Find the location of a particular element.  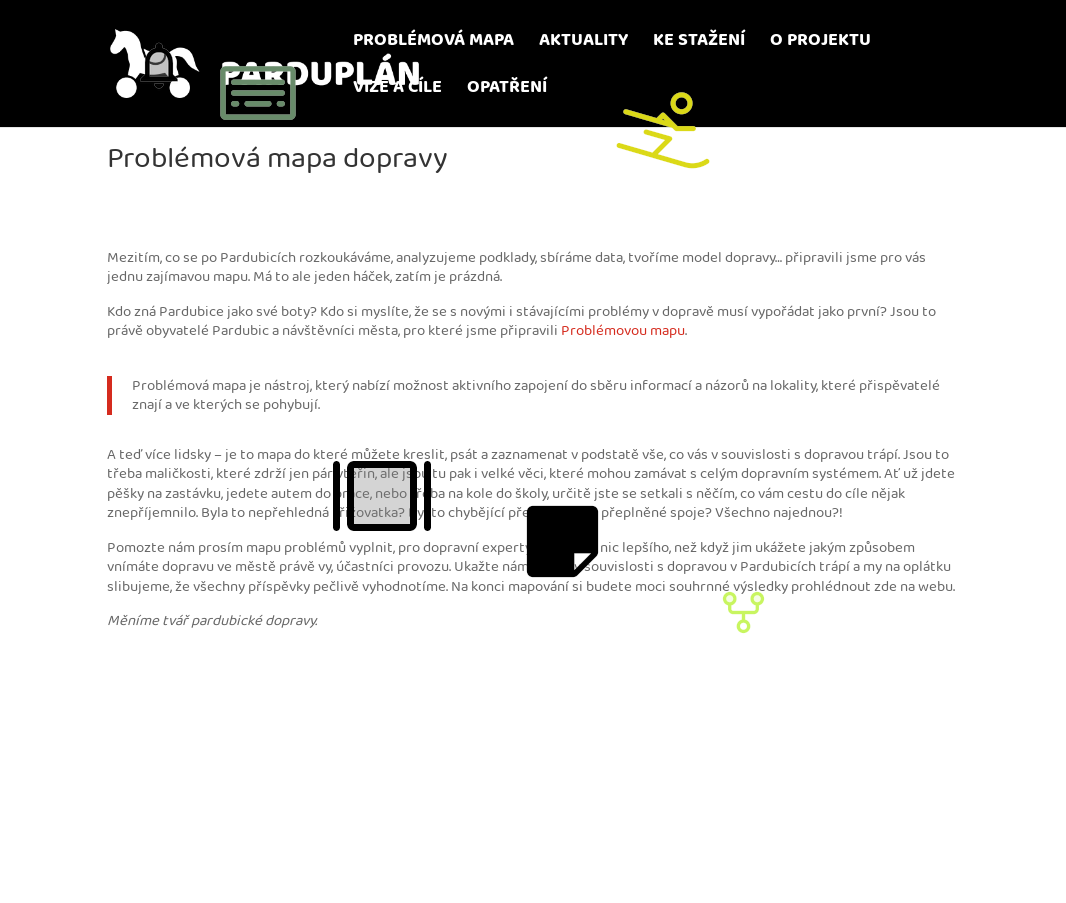

open on-screen keyboard is located at coordinates (258, 93).